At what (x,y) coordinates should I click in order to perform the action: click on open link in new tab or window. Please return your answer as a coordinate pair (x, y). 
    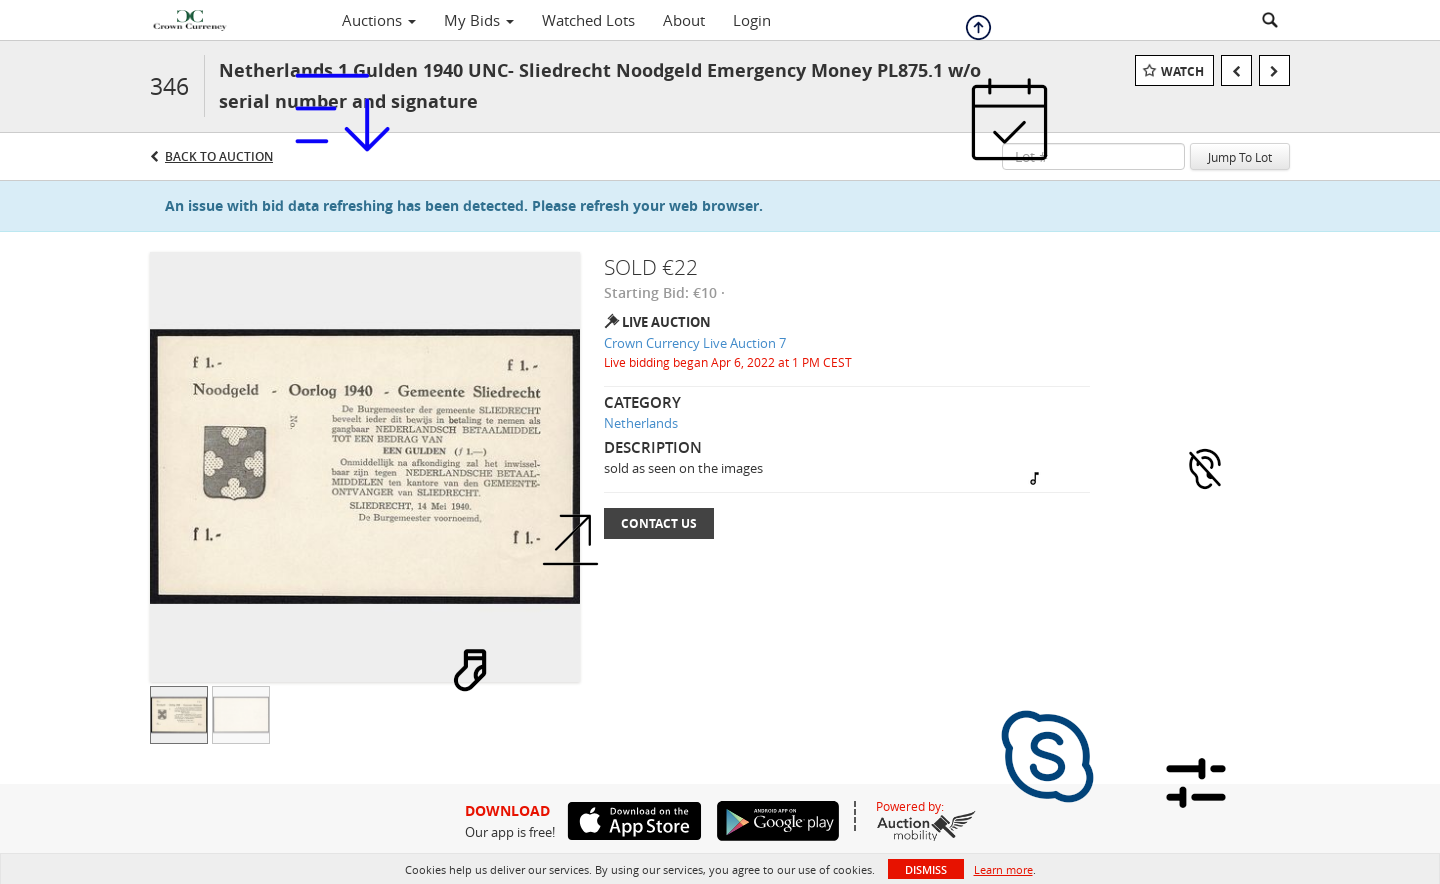
    Looking at the image, I should click on (570, 537).